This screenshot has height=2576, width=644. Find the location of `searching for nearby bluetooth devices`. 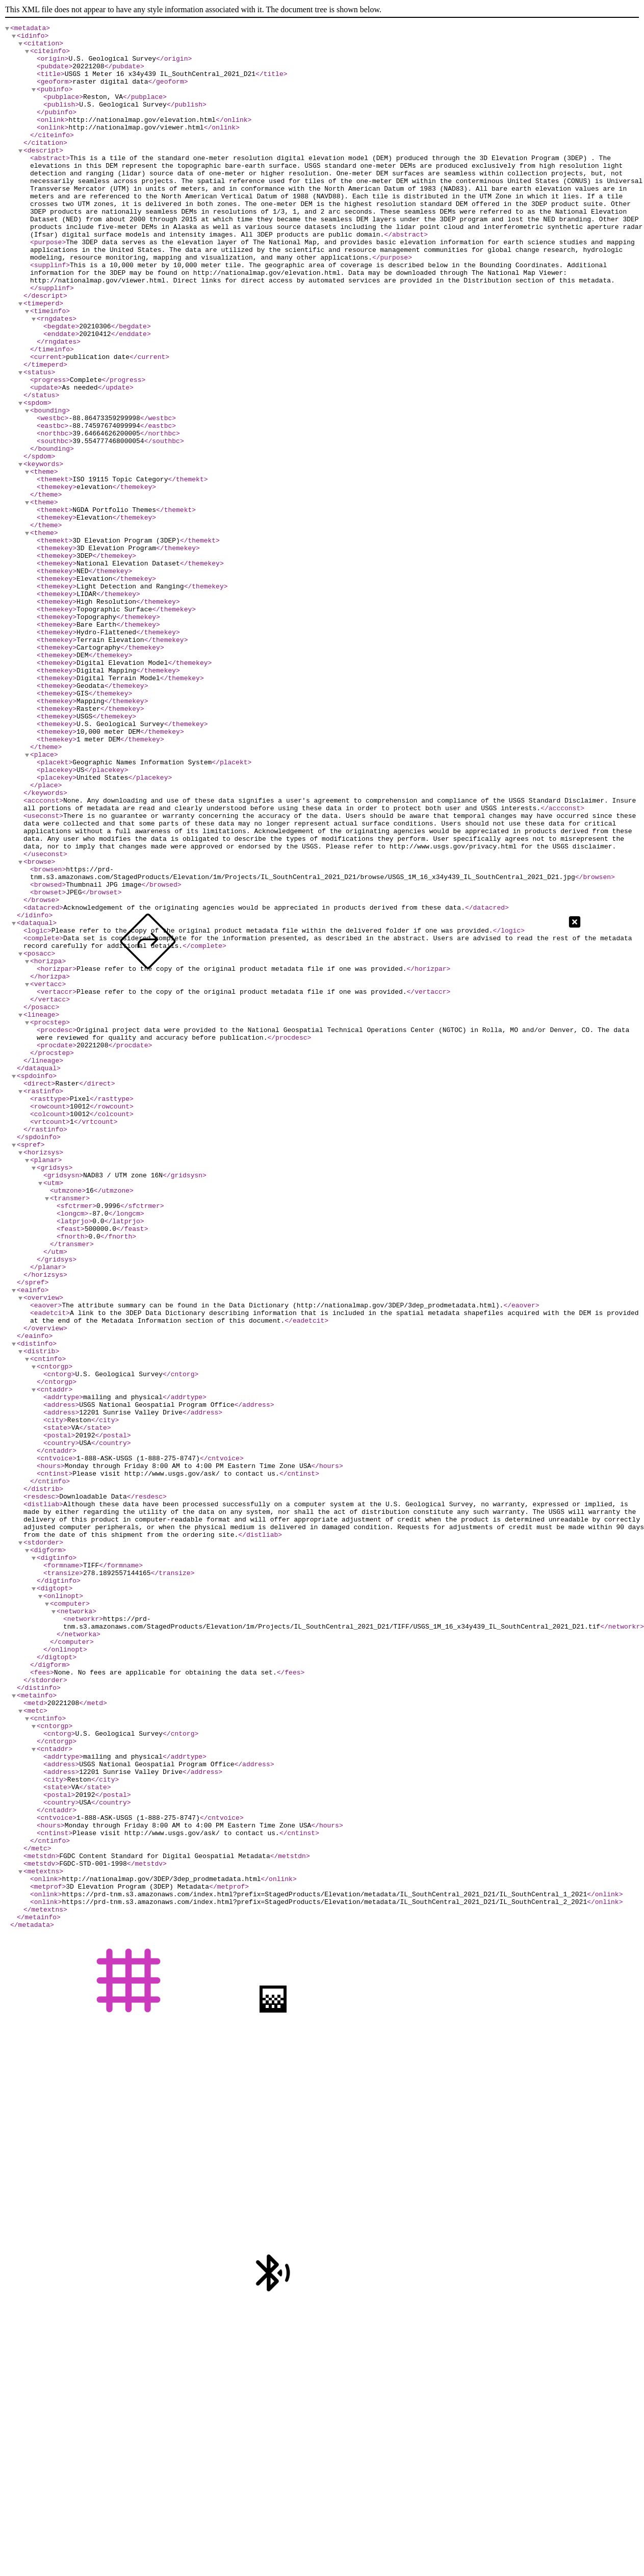

searching for nearby bluetooth devices is located at coordinates (272, 2273).